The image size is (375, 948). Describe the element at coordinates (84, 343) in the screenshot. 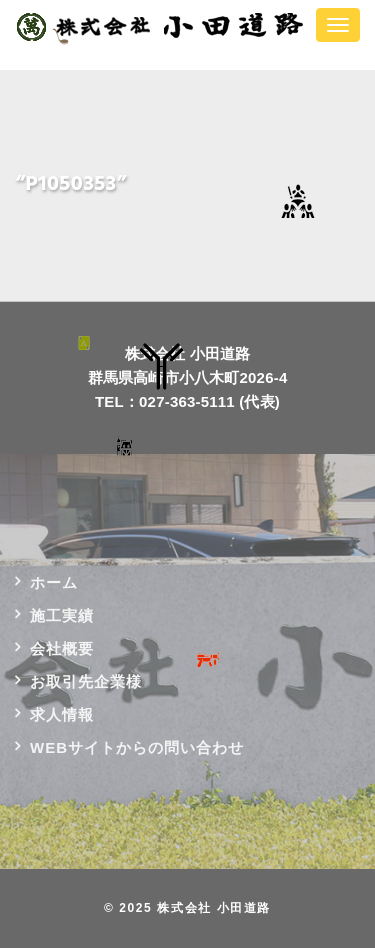

I see `play a card game` at that location.